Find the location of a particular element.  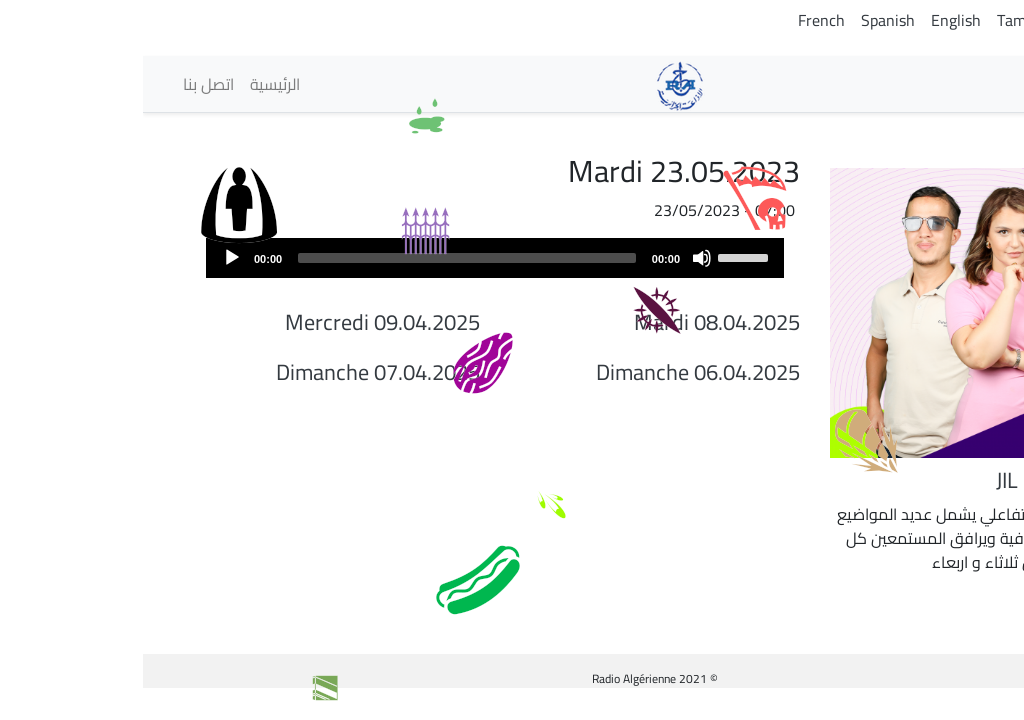

death or game over state indicator is located at coordinates (755, 198).